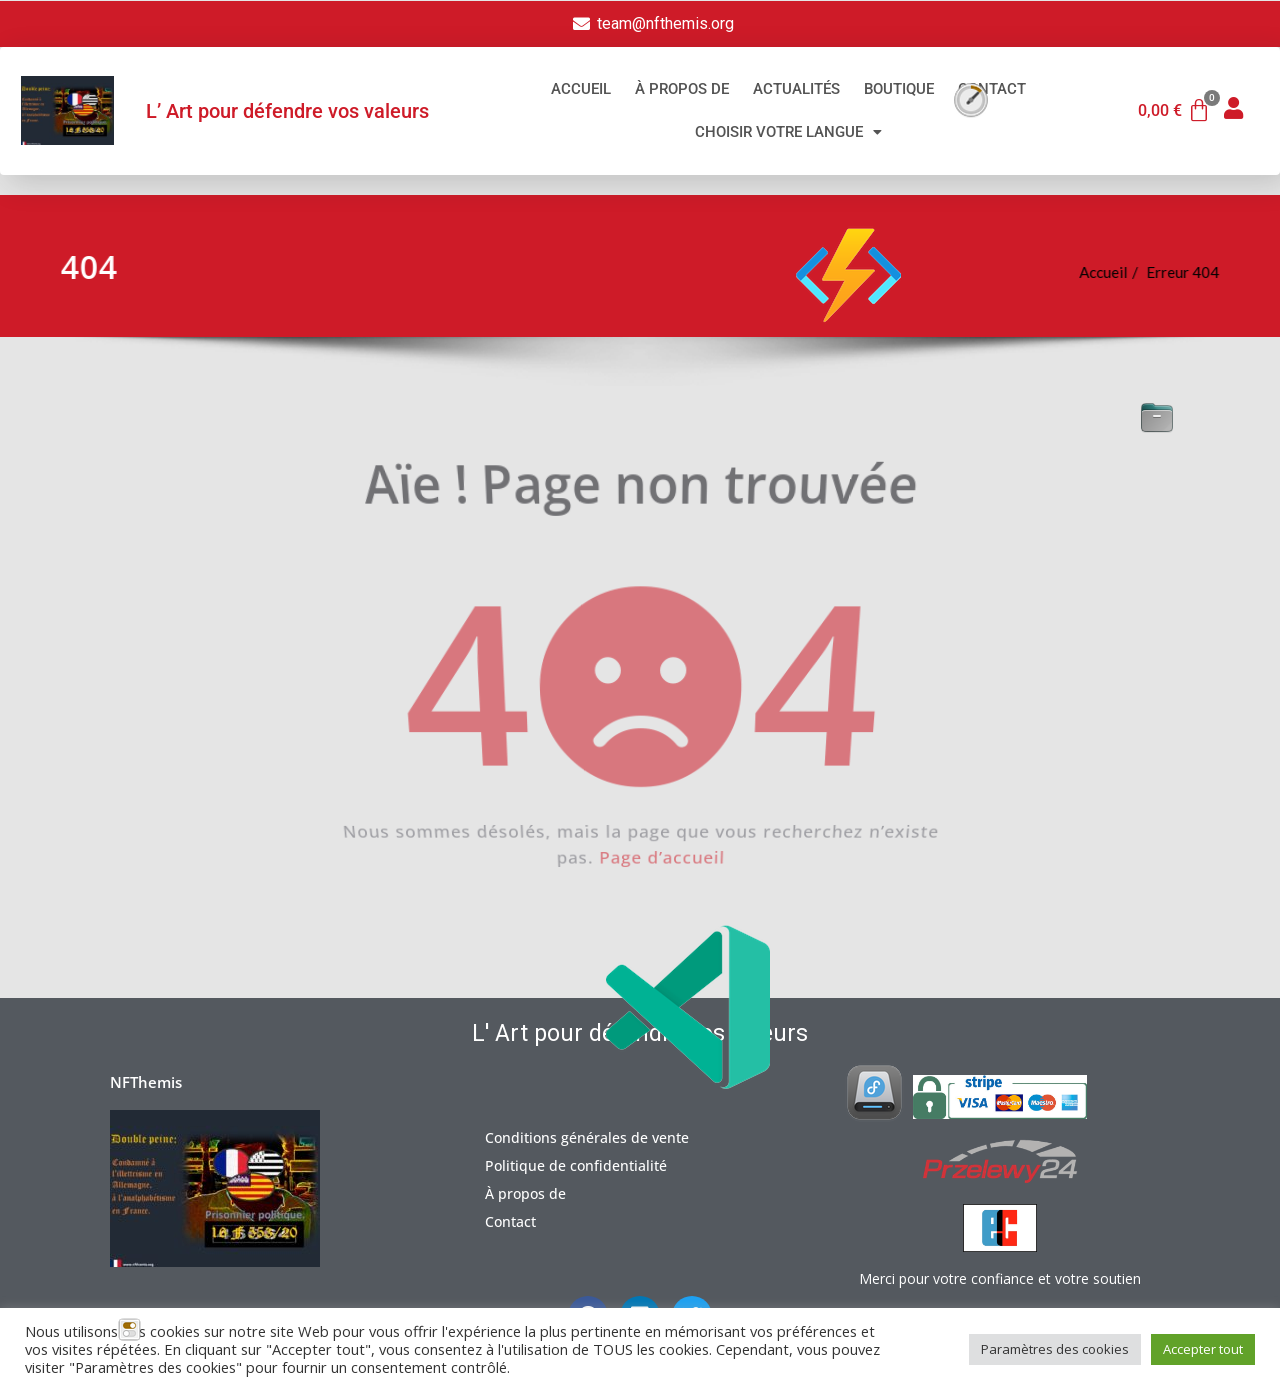 The image size is (1280, 1390). I want to click on open azure functions app, so click(848, 275).